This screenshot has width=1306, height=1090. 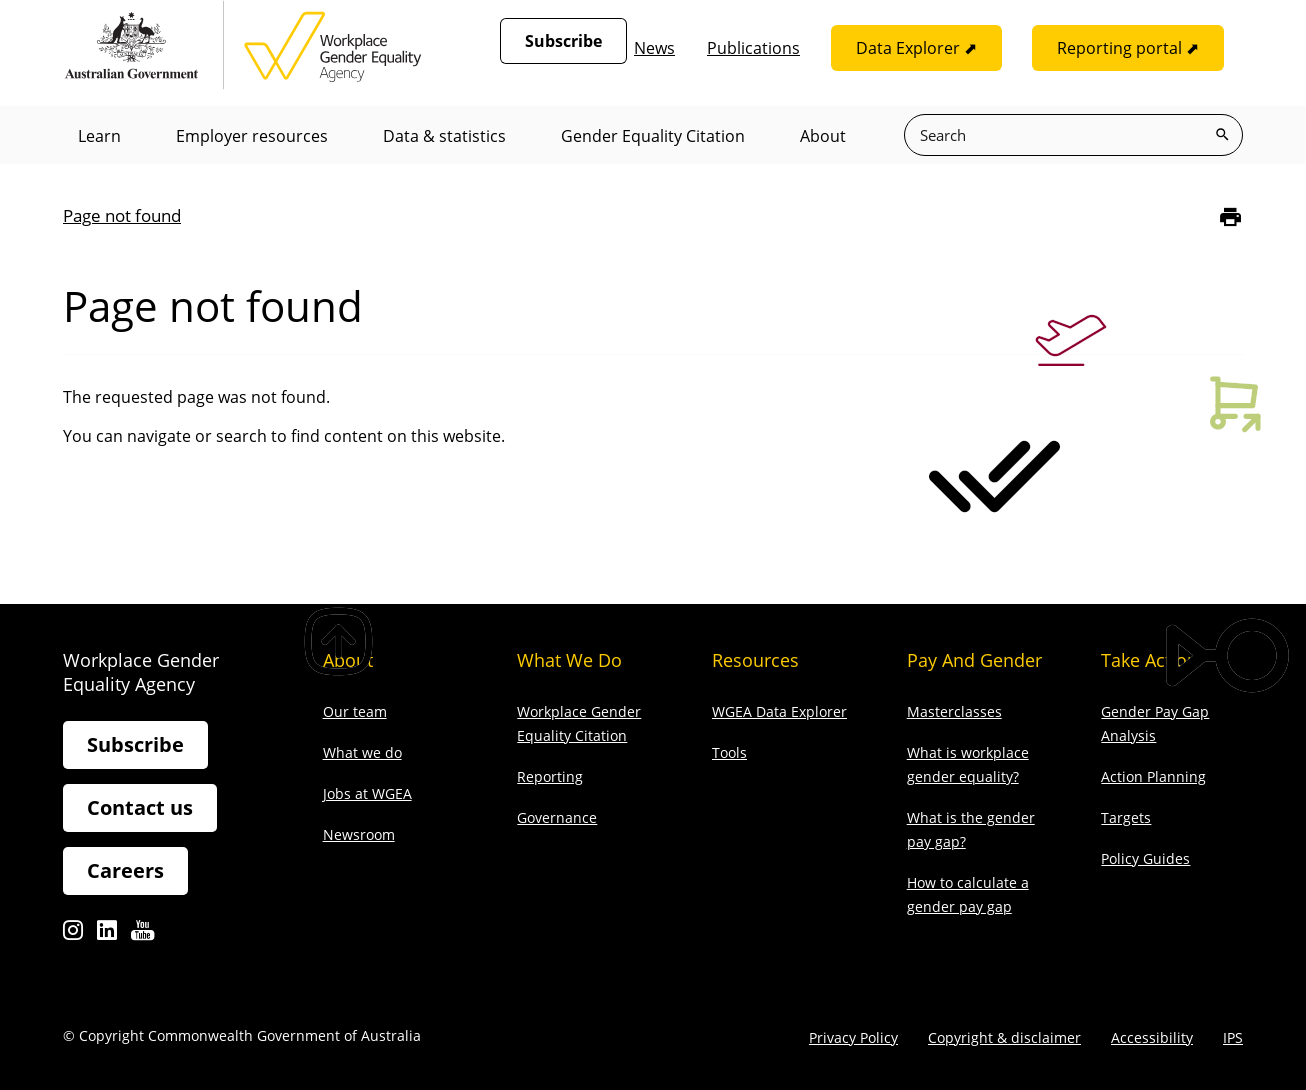 What do you see at coordinates (1071, 338) in the screenshot?
I see `indicates flight departure status` at bounding box center [1071, 338].